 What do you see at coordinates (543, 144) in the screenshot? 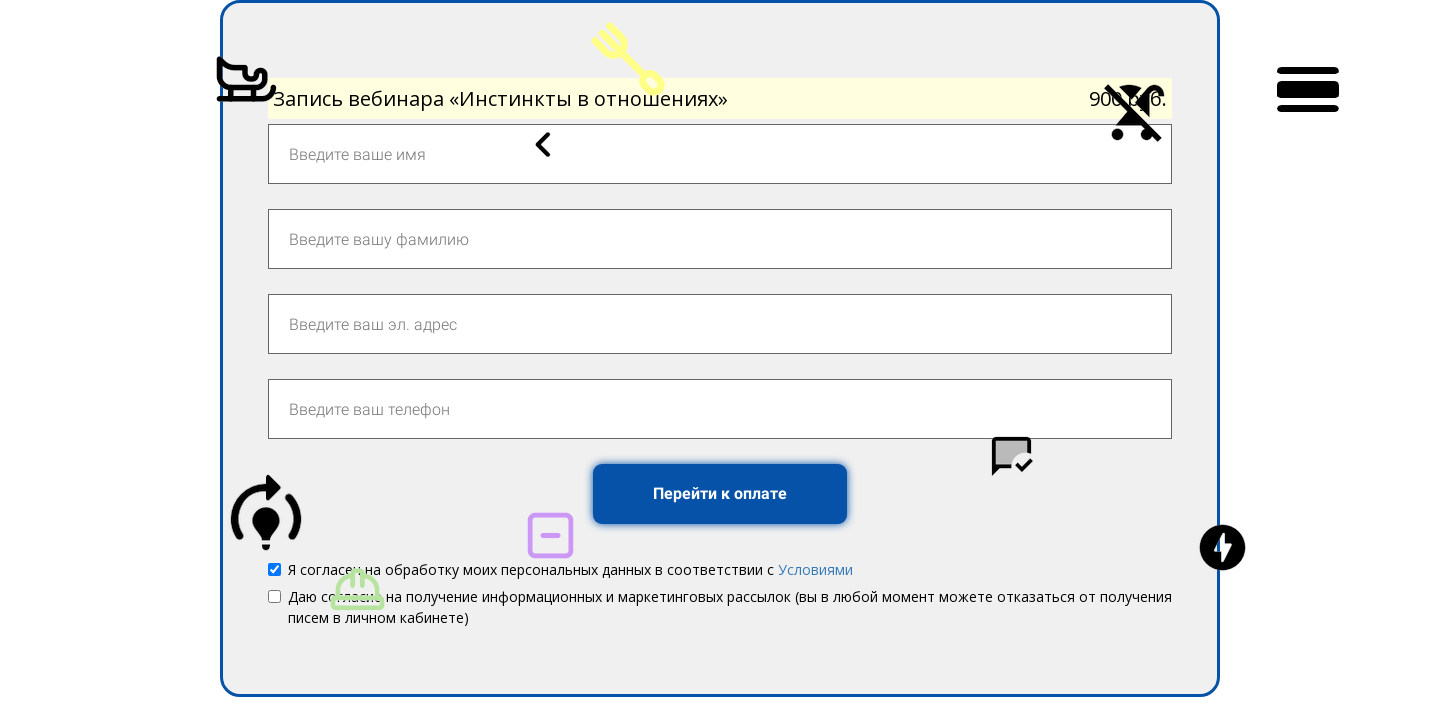
I see `go back to the previous screen` at bounding box center [543, 144].